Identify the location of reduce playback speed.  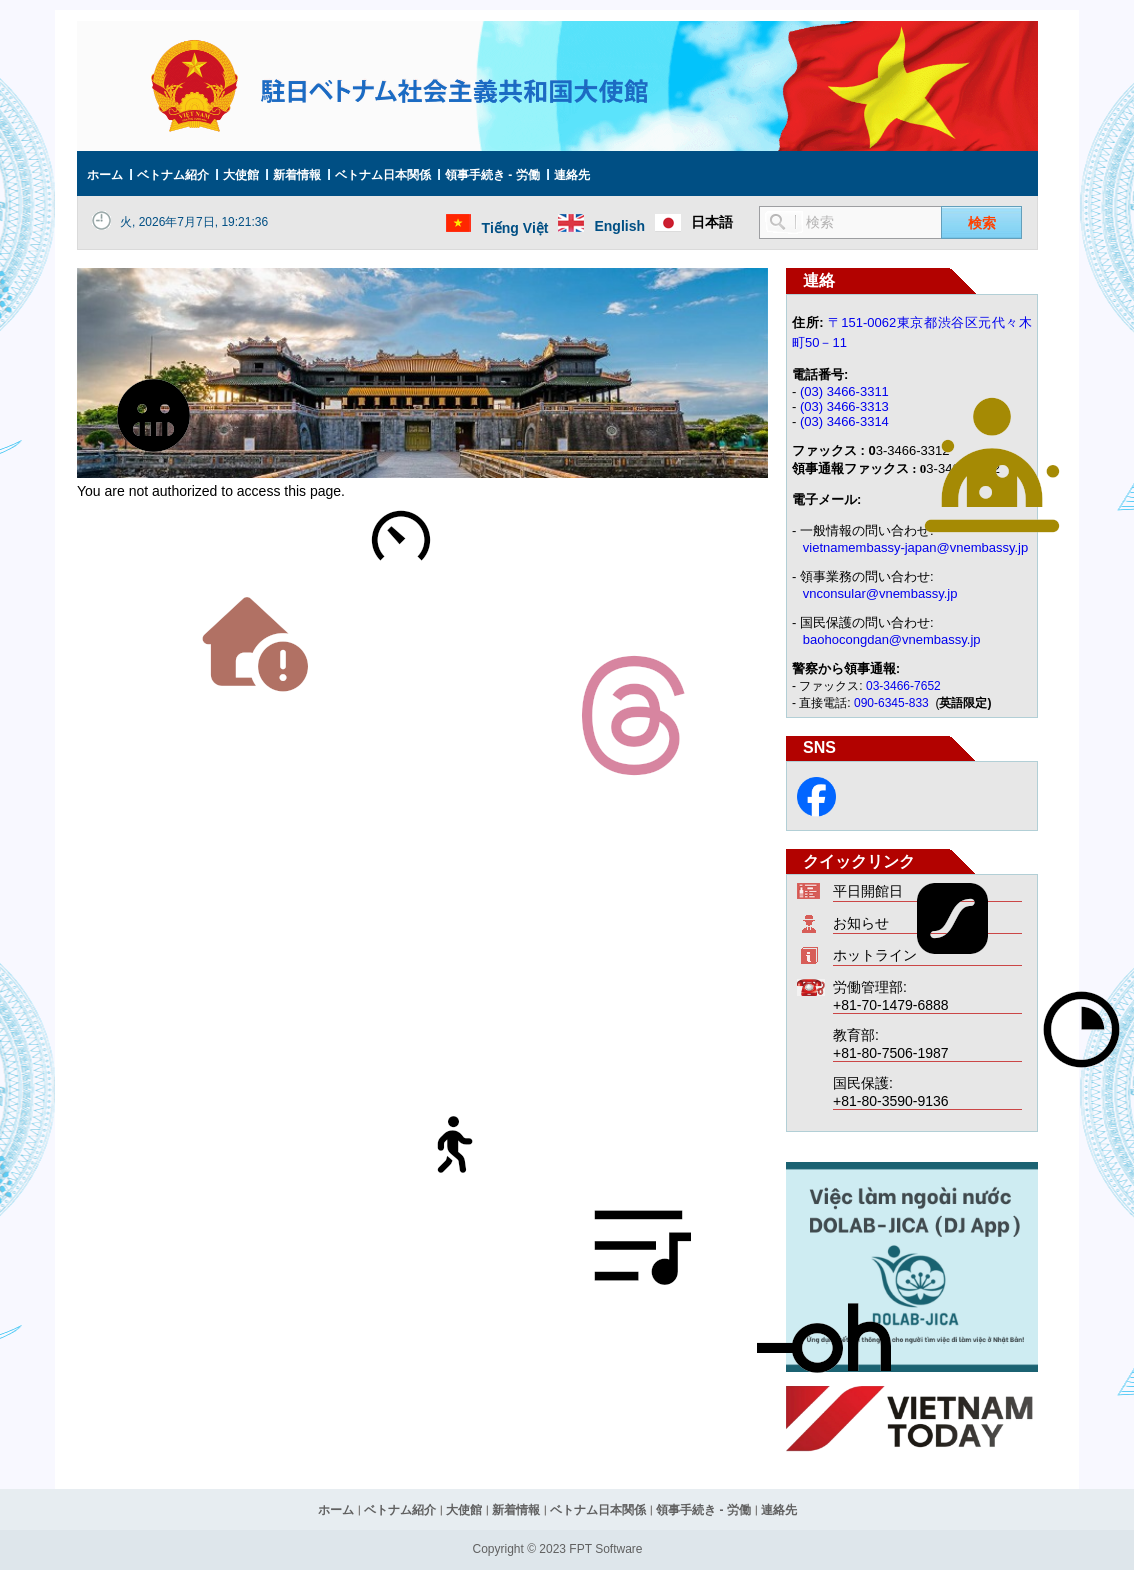
(401, 537).